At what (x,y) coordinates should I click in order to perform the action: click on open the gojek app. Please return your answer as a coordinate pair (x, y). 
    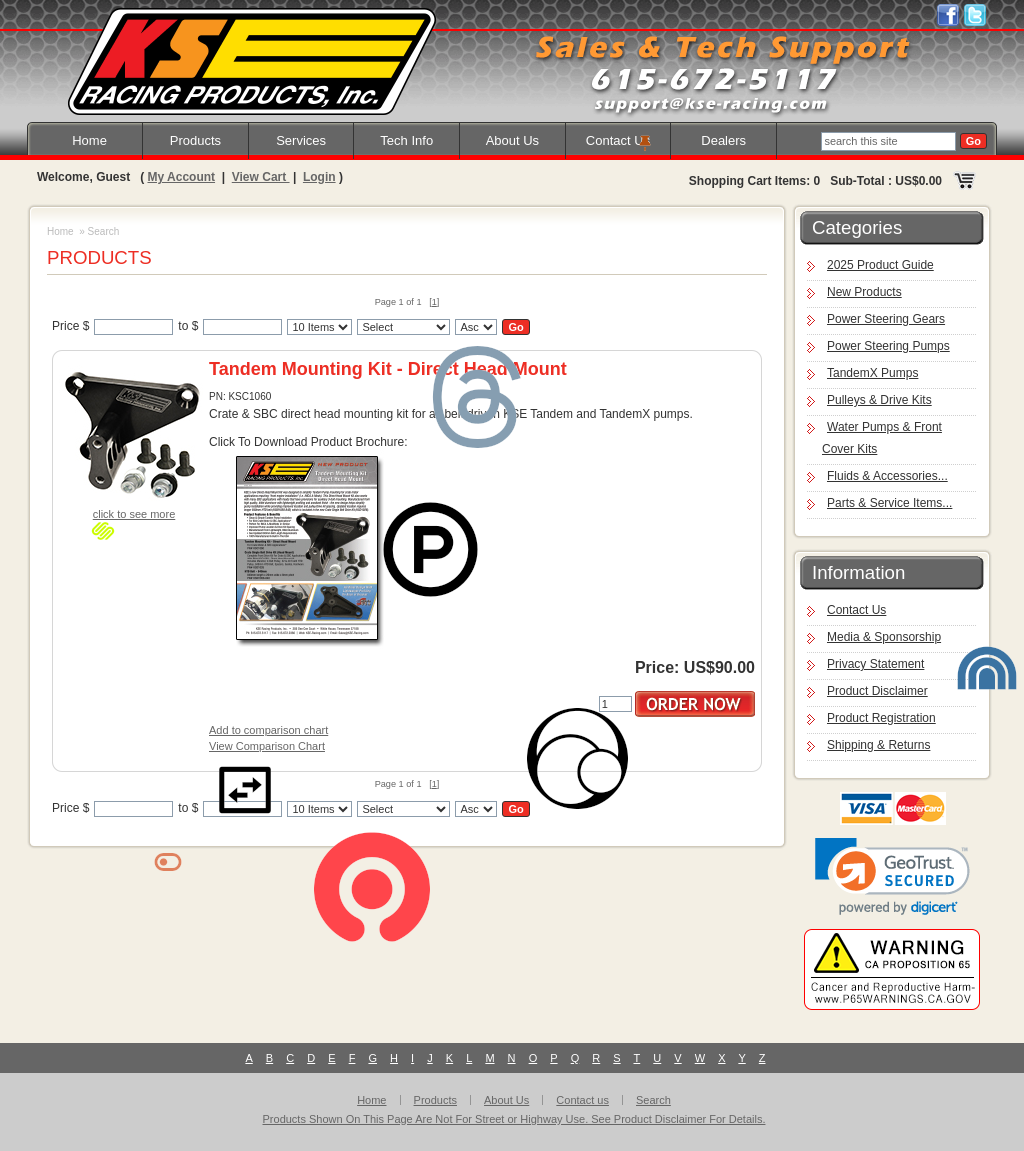
    Looking at the image, I should click on (372, 887).